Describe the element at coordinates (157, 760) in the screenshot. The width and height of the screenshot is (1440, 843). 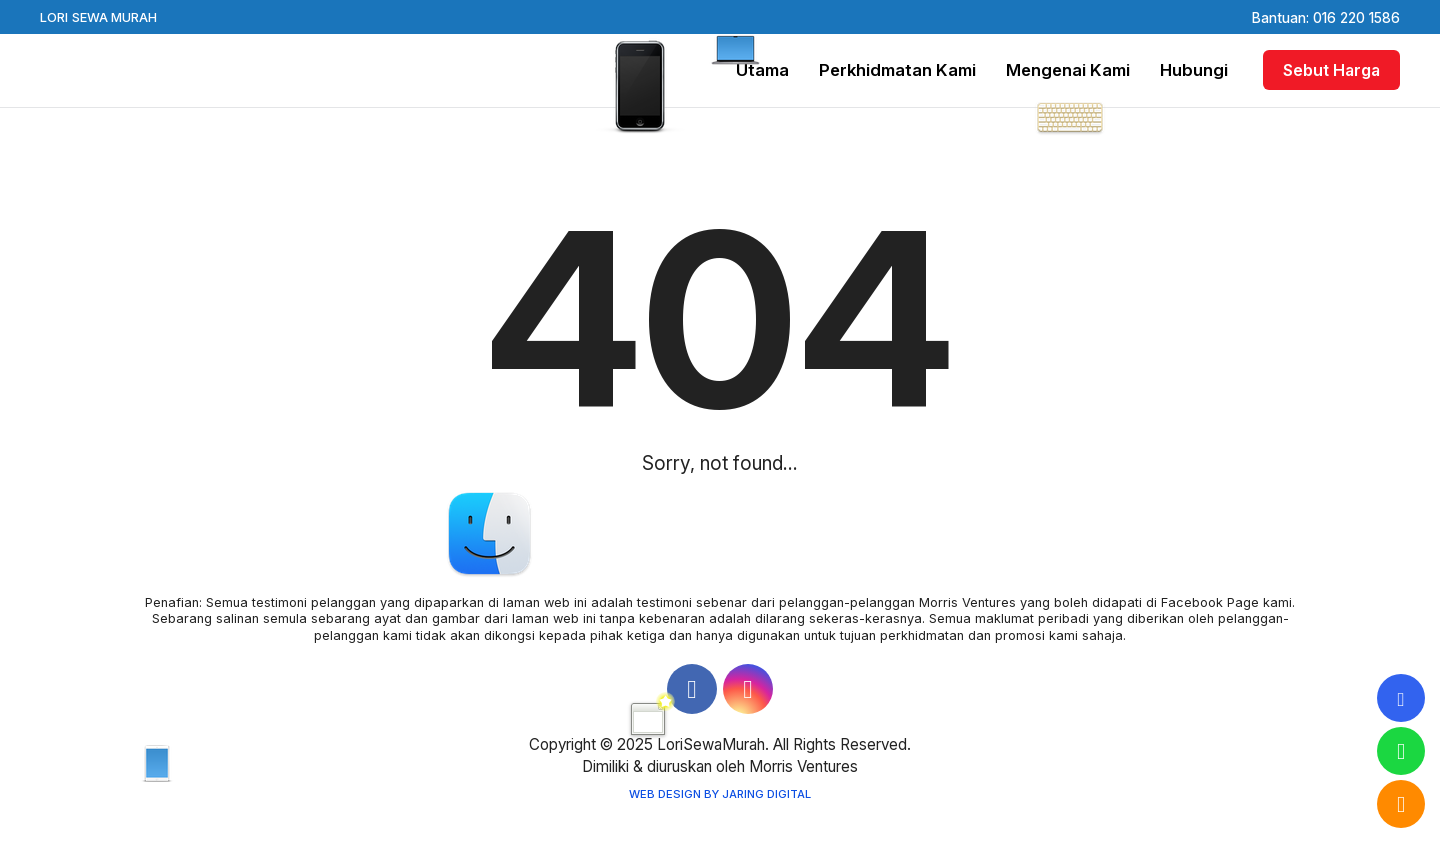
I see `indicates a connected iPad mini device` at that location.